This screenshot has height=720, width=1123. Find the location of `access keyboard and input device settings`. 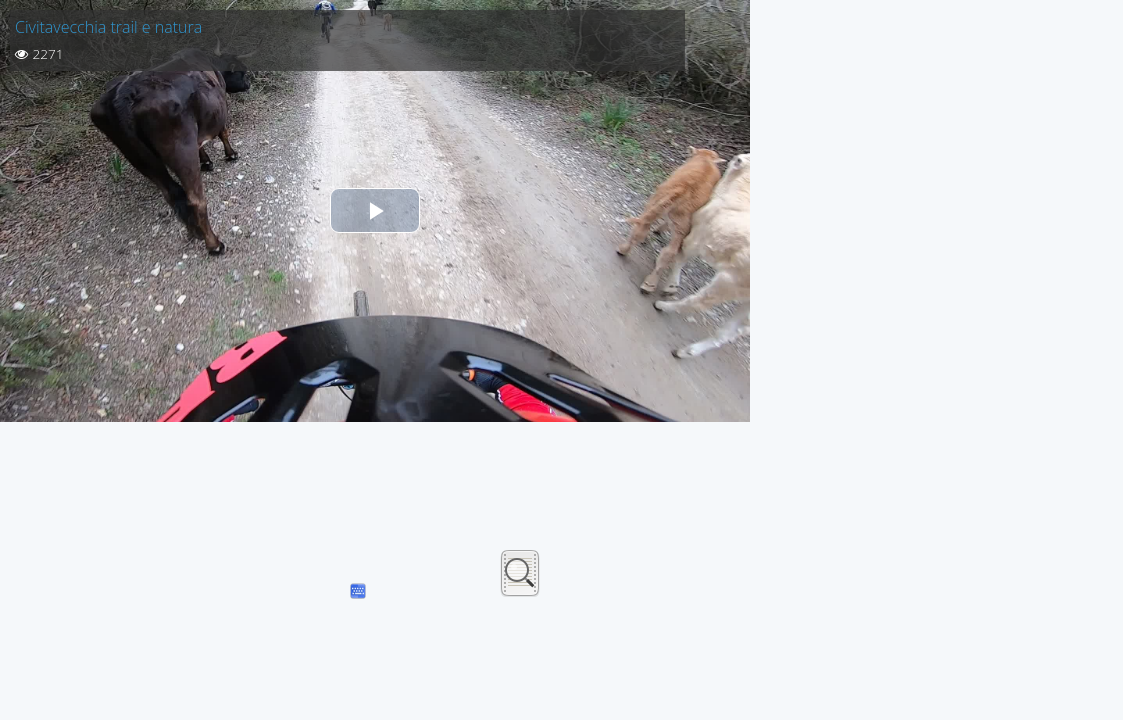

access keyboard and input device settings is located at coordinates (358, 591).